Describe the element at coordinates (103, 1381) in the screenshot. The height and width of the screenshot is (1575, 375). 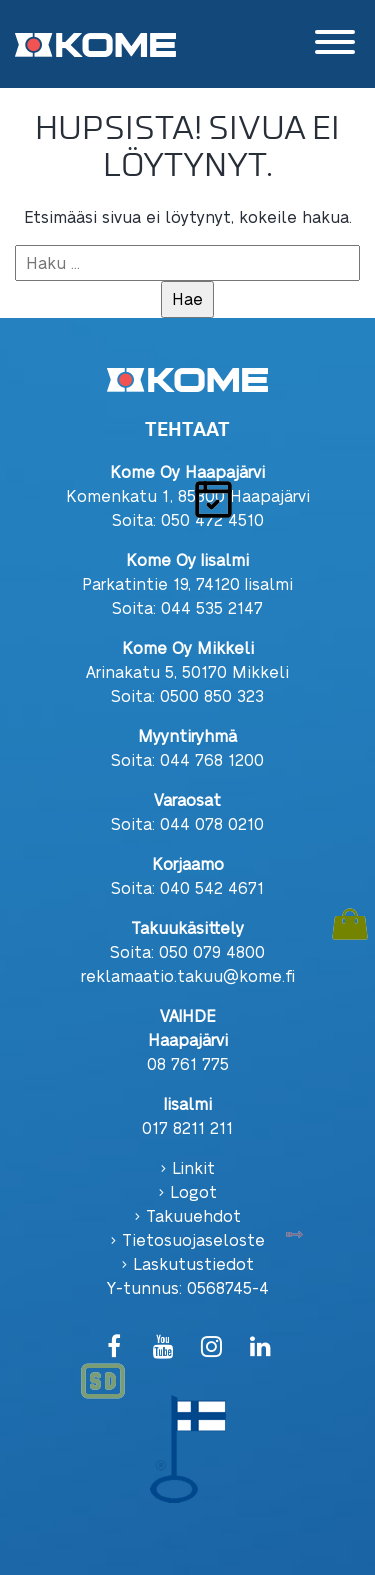
I see `indicates standard definition video quality` at that location.